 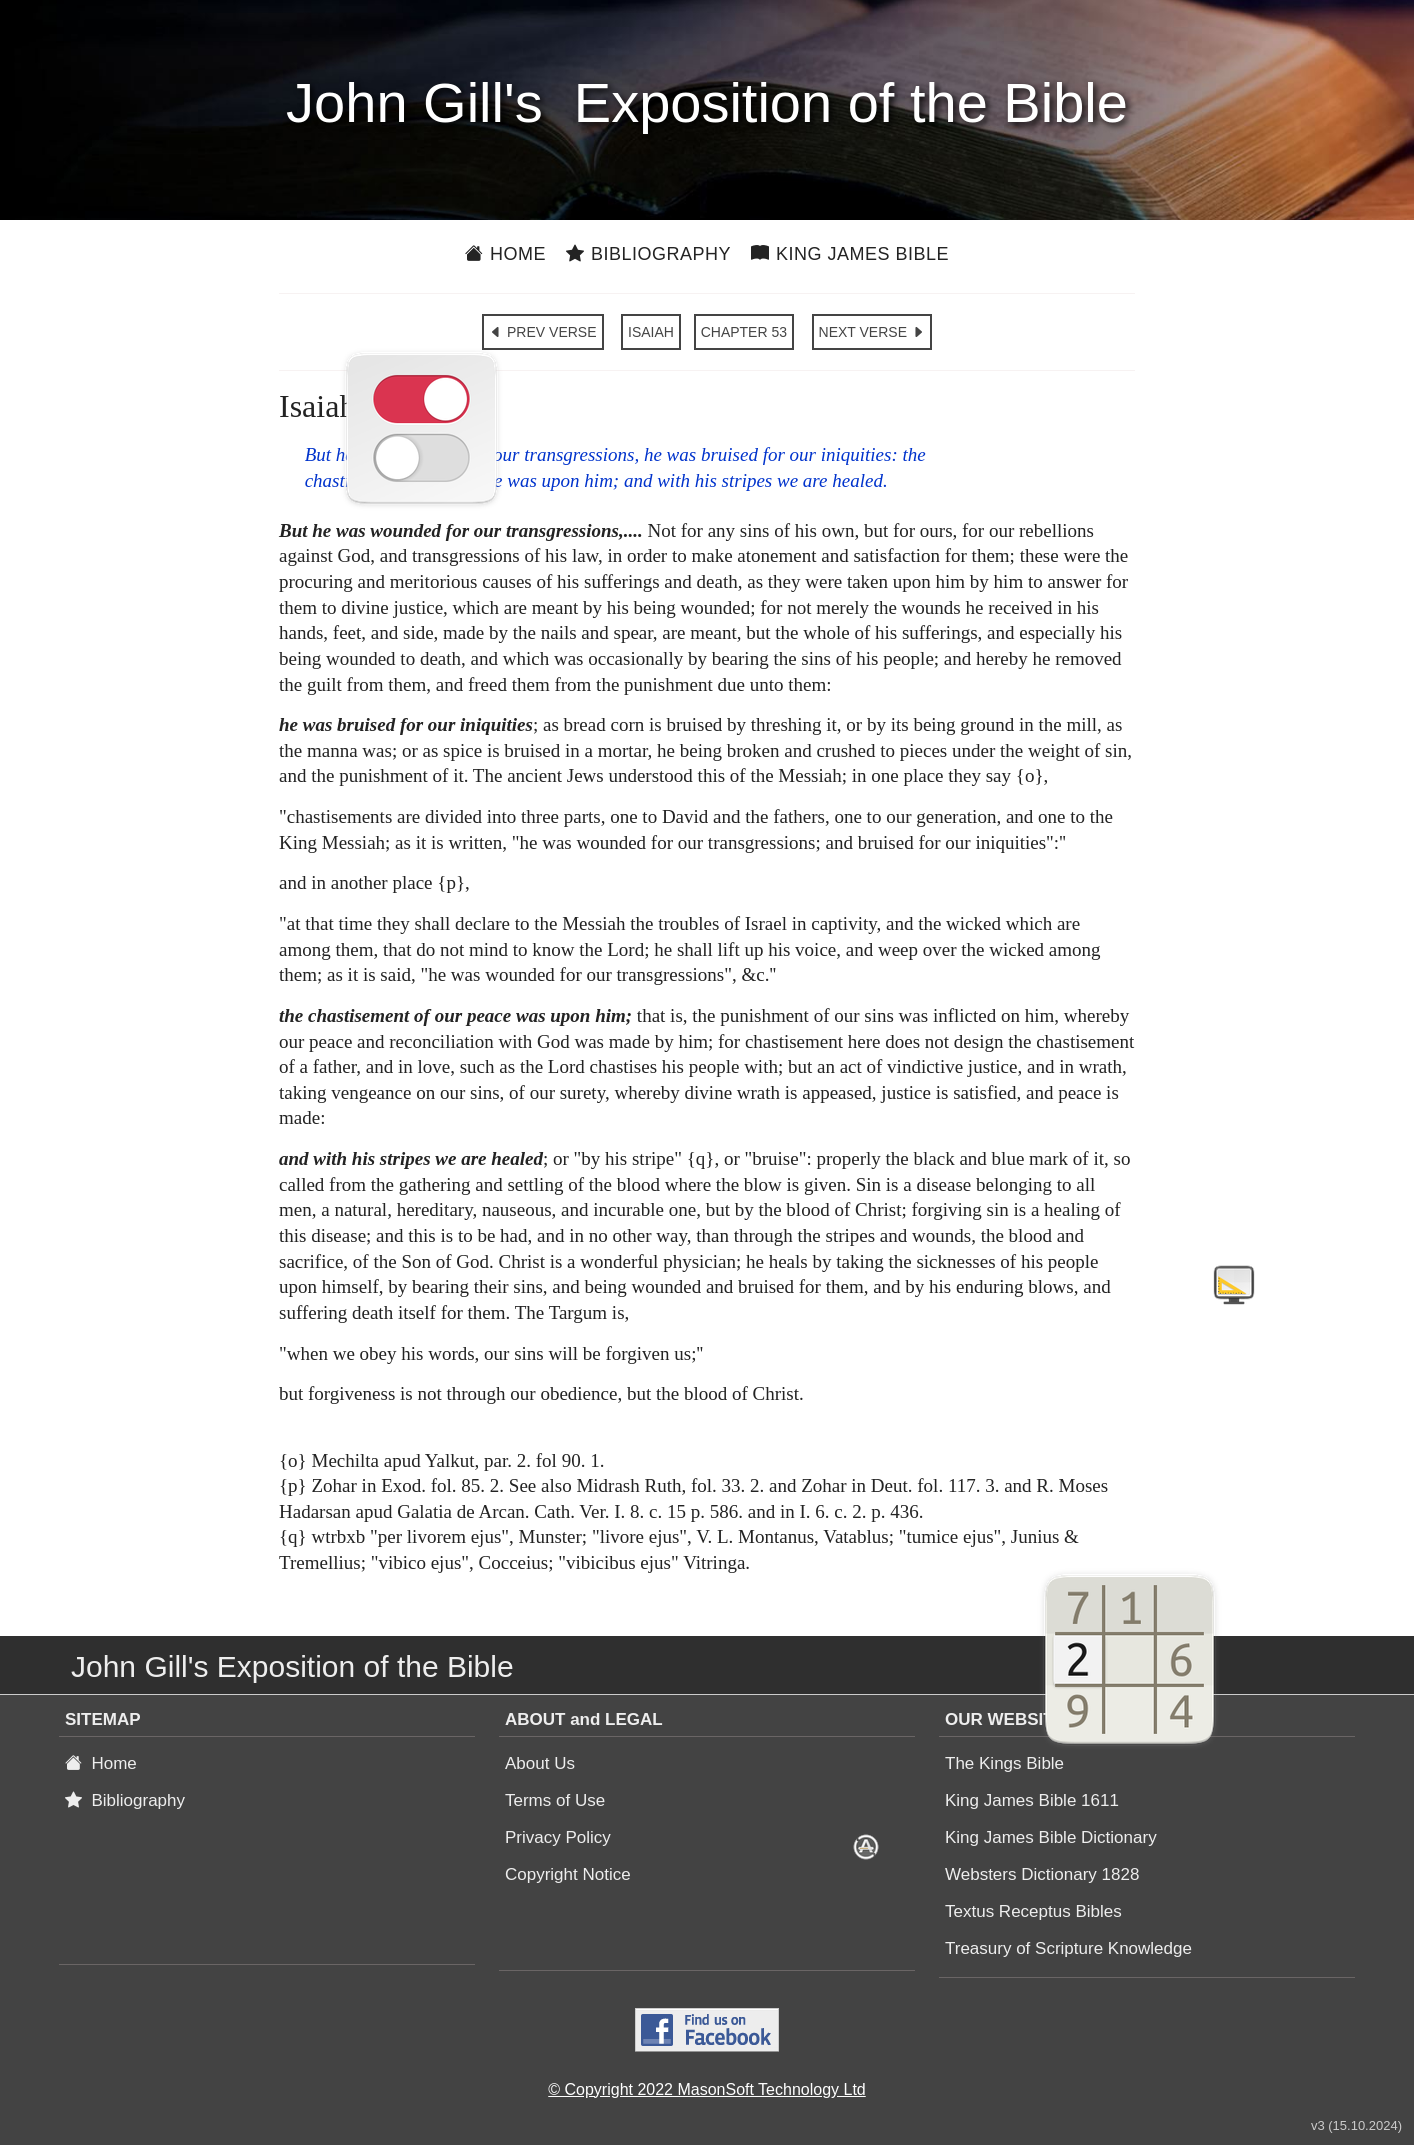 I want to click on open display settings, so click(x=1234, y=1285).